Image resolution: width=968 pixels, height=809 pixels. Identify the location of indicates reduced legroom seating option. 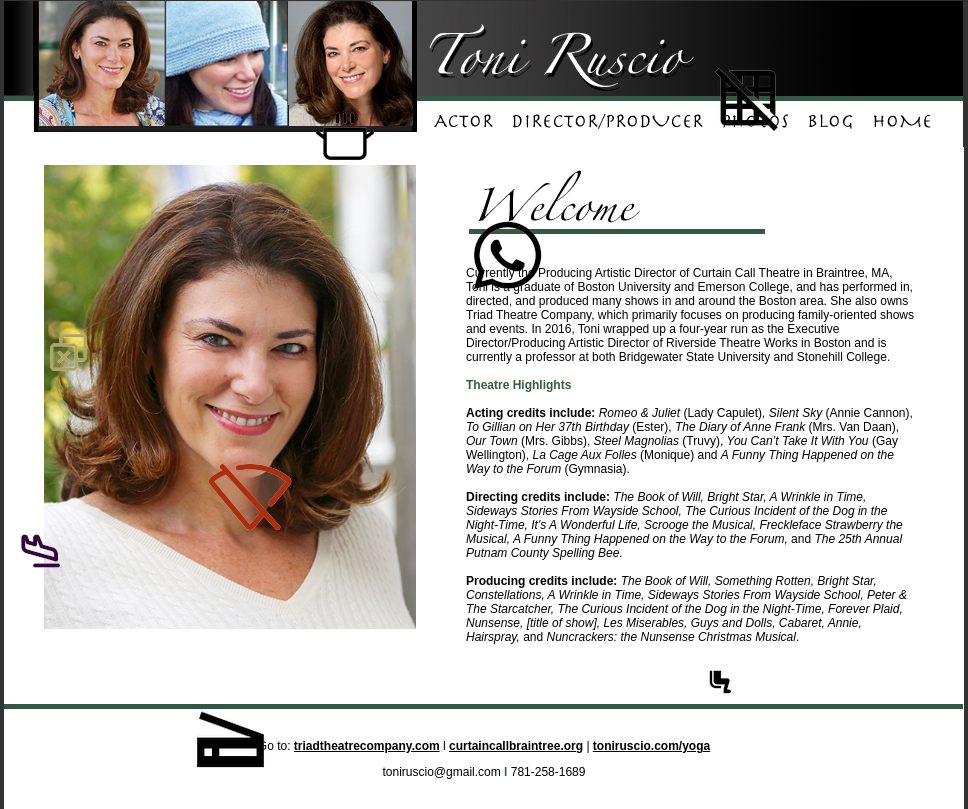
(721, 682).